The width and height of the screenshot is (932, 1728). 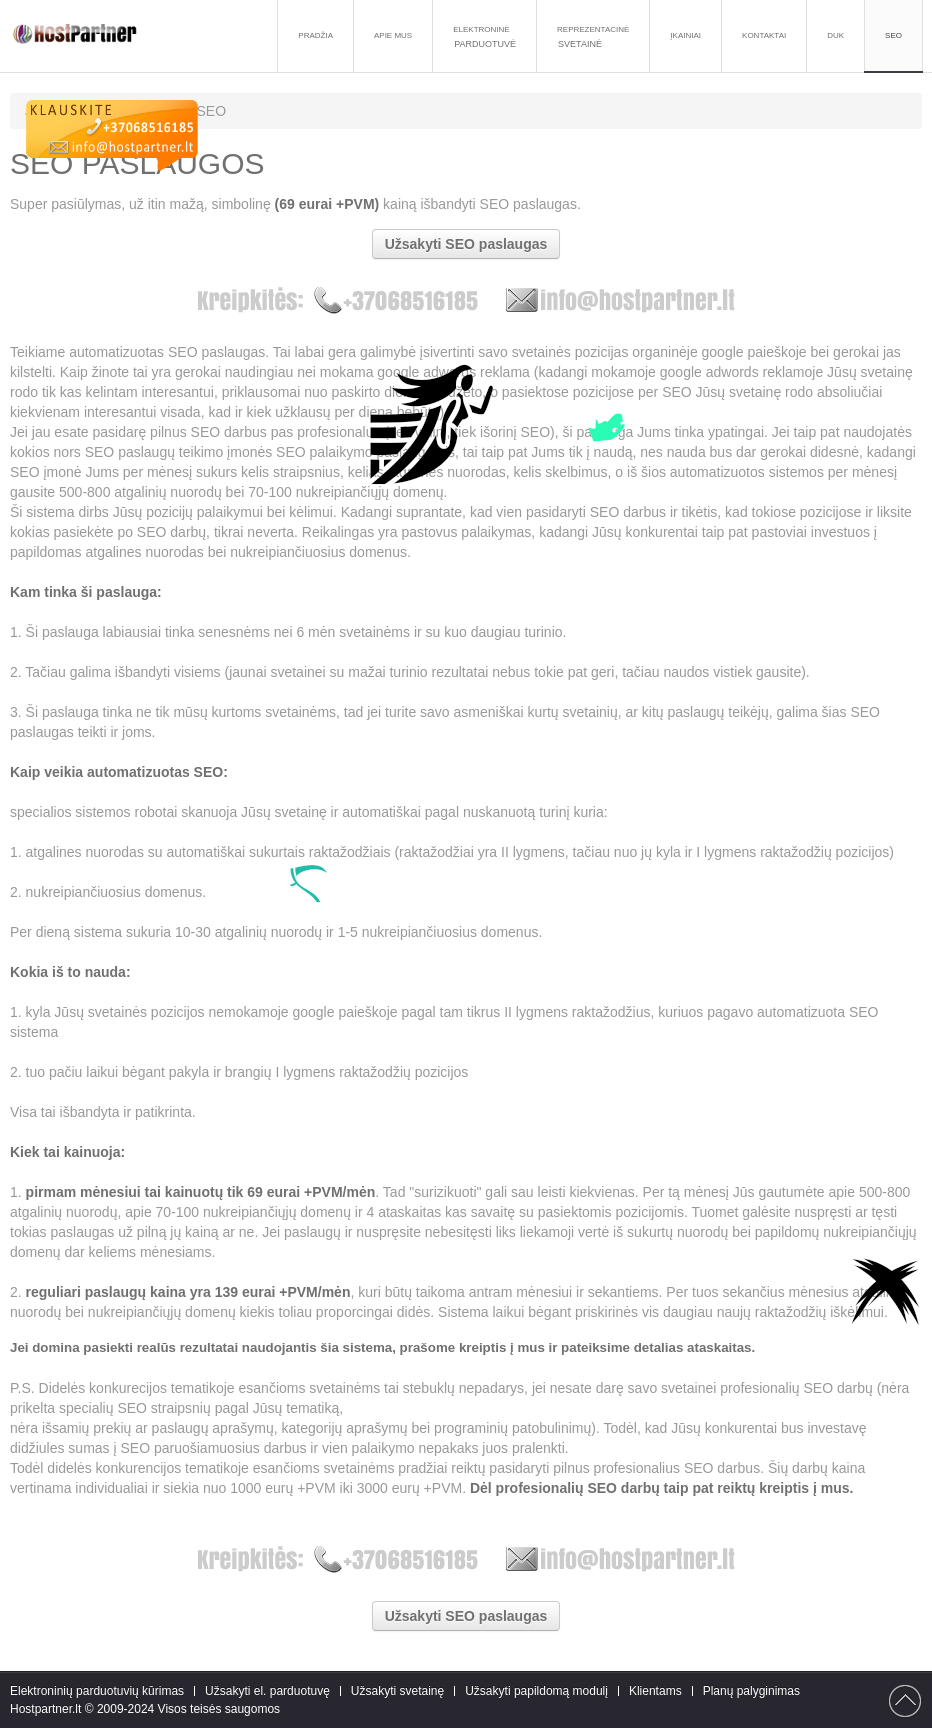 What do you see at coordinates (606, 427) in the screenshot?
I see `select South Africa as your region` at bounding box center [606, 427].